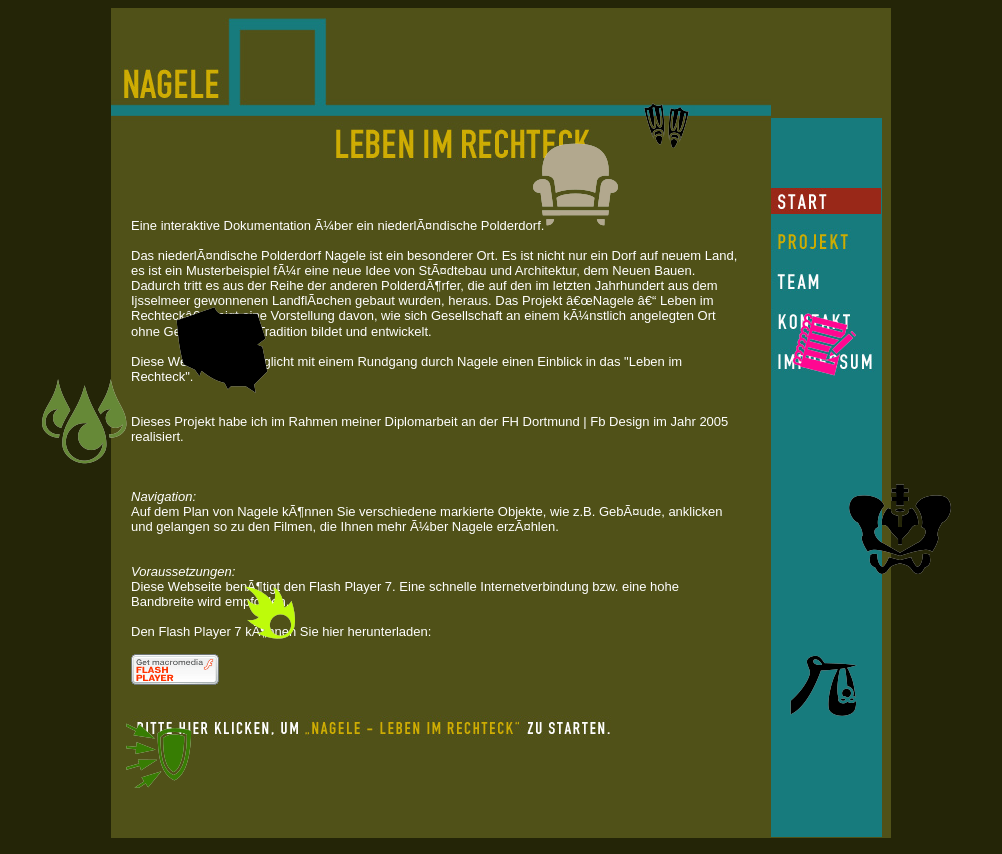 Image resolution: width=1002 pixels, height=854 pixels. Describe the element at coordinates (159, 755) in the screenshot. I see `indicates active protection or defense mode` at that location.